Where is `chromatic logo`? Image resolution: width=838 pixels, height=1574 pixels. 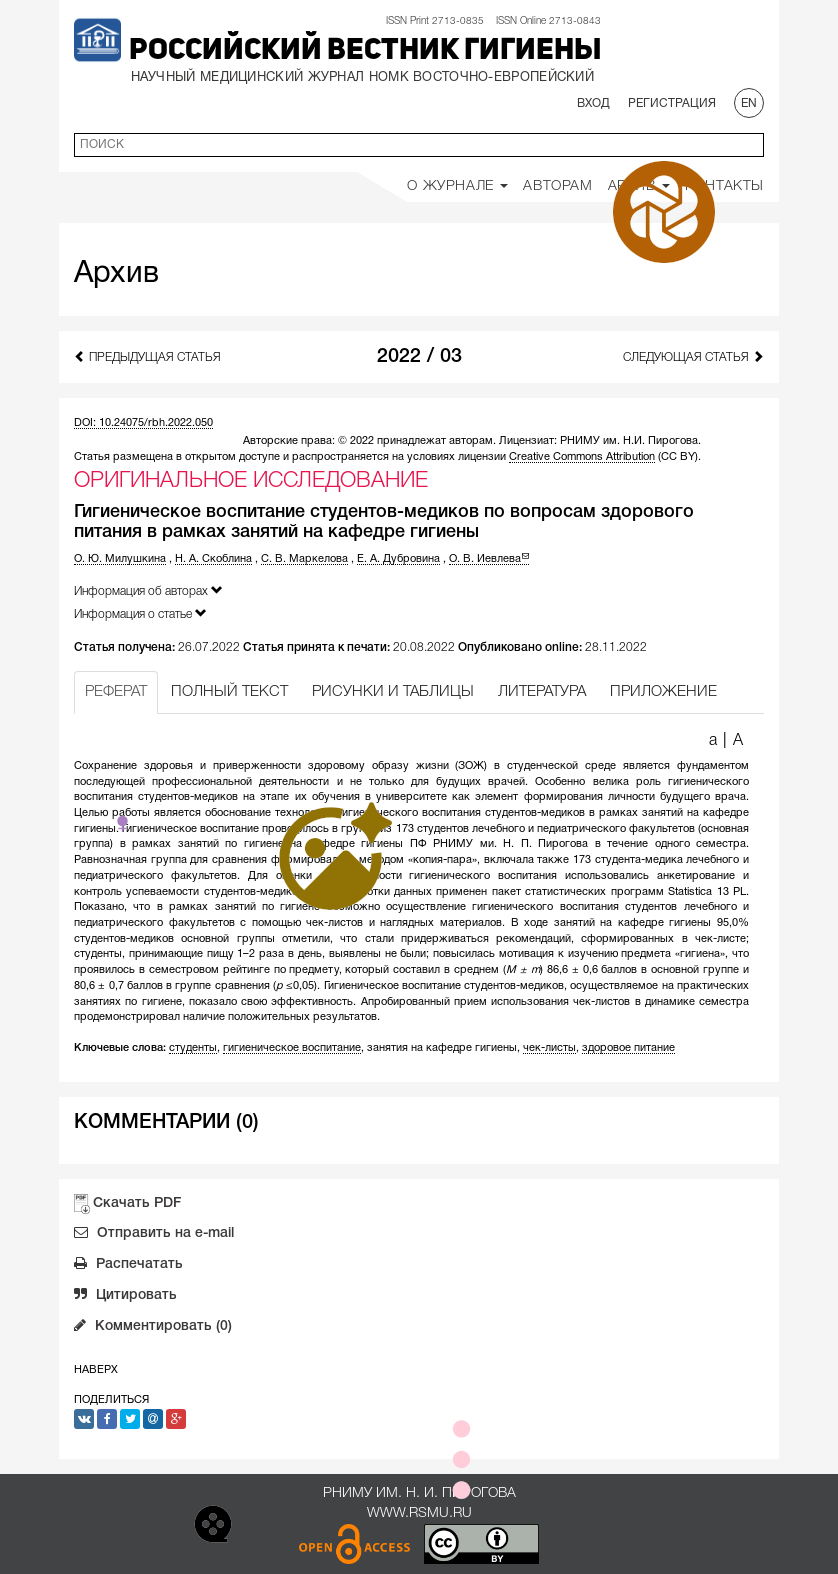 chromatic logo is located at coordinates (664, 212).